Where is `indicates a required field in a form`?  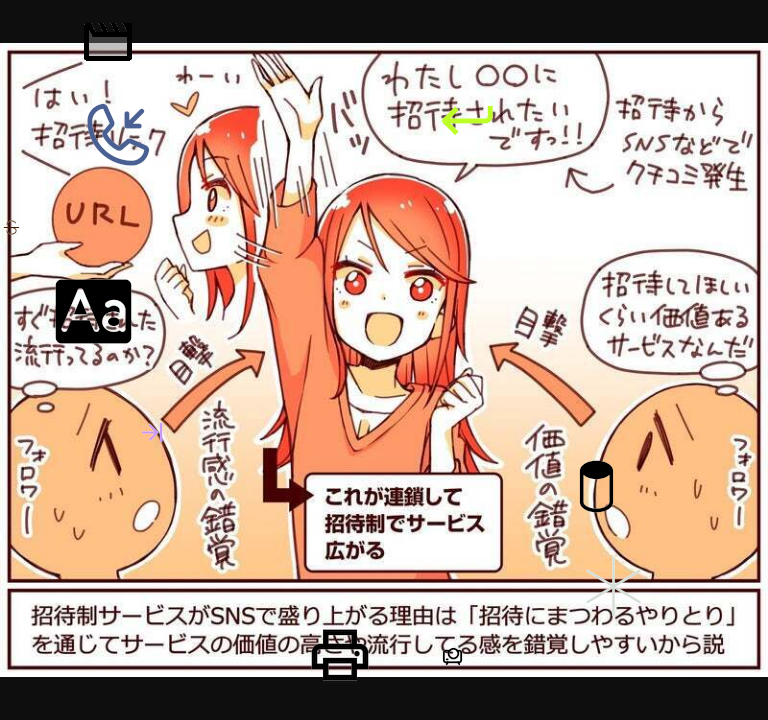
indicates a required field in a form is located at coordinates (613, 586).